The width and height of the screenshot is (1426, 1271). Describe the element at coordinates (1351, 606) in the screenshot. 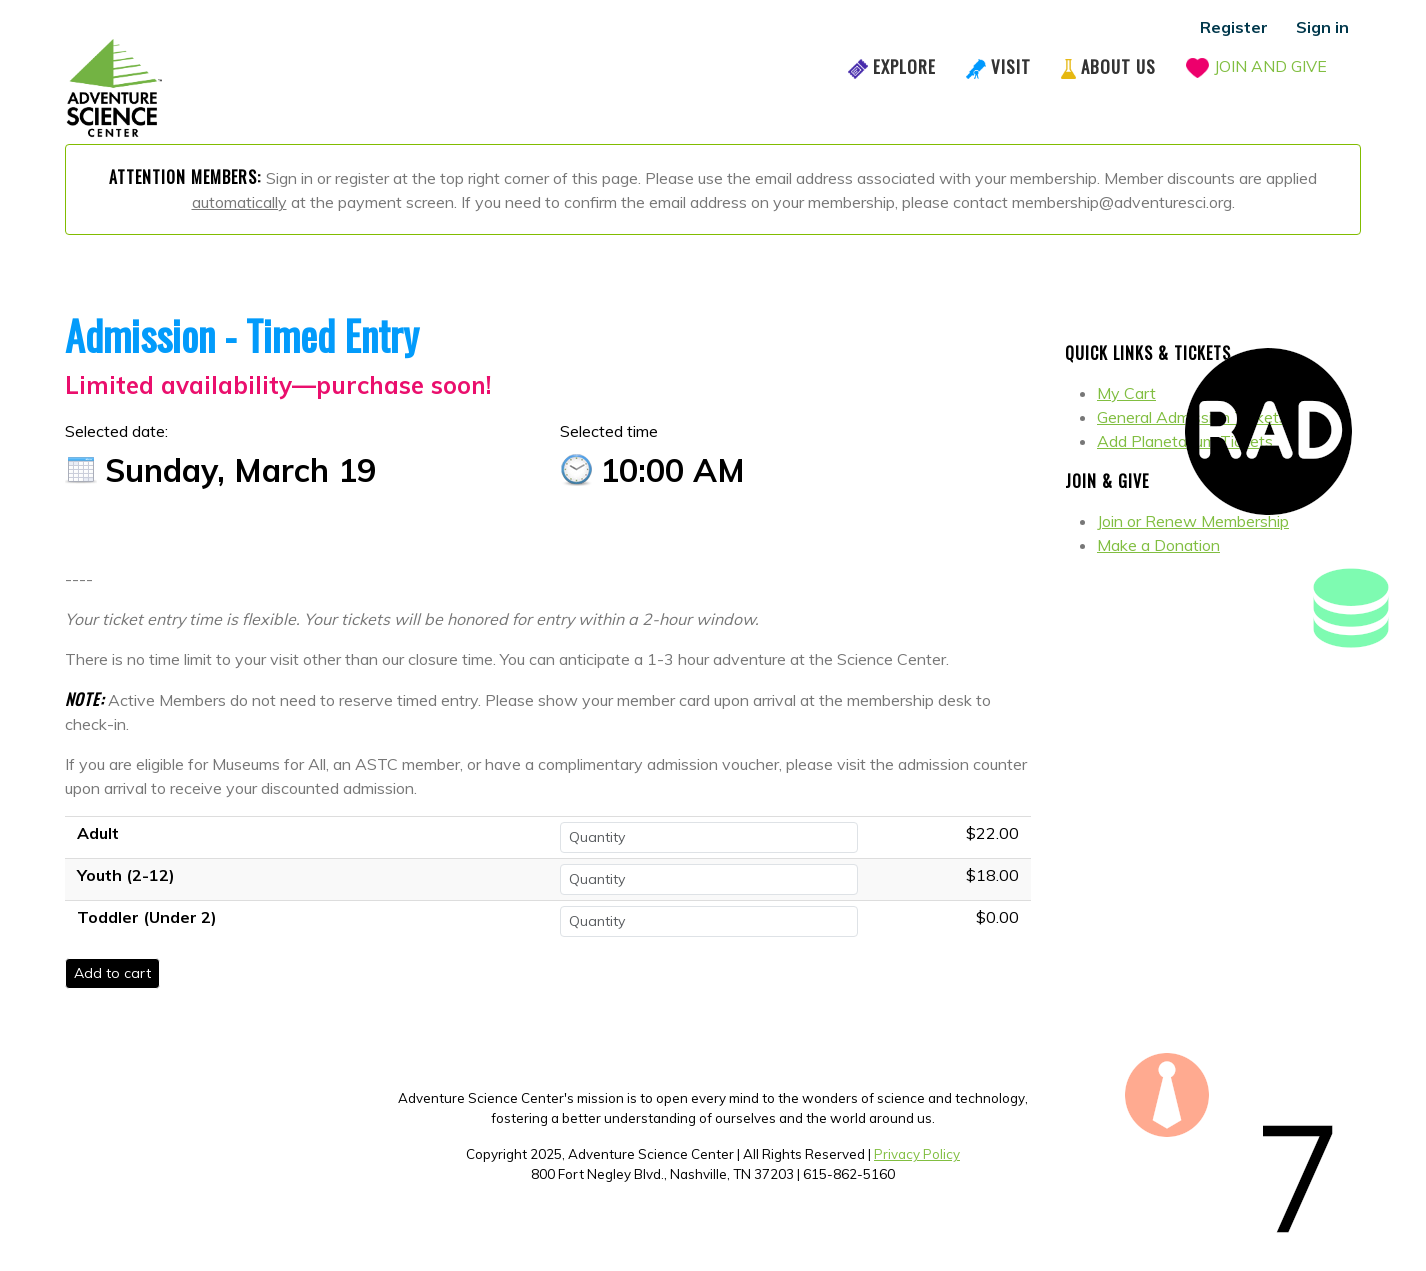

I see `access database storage` at that location.